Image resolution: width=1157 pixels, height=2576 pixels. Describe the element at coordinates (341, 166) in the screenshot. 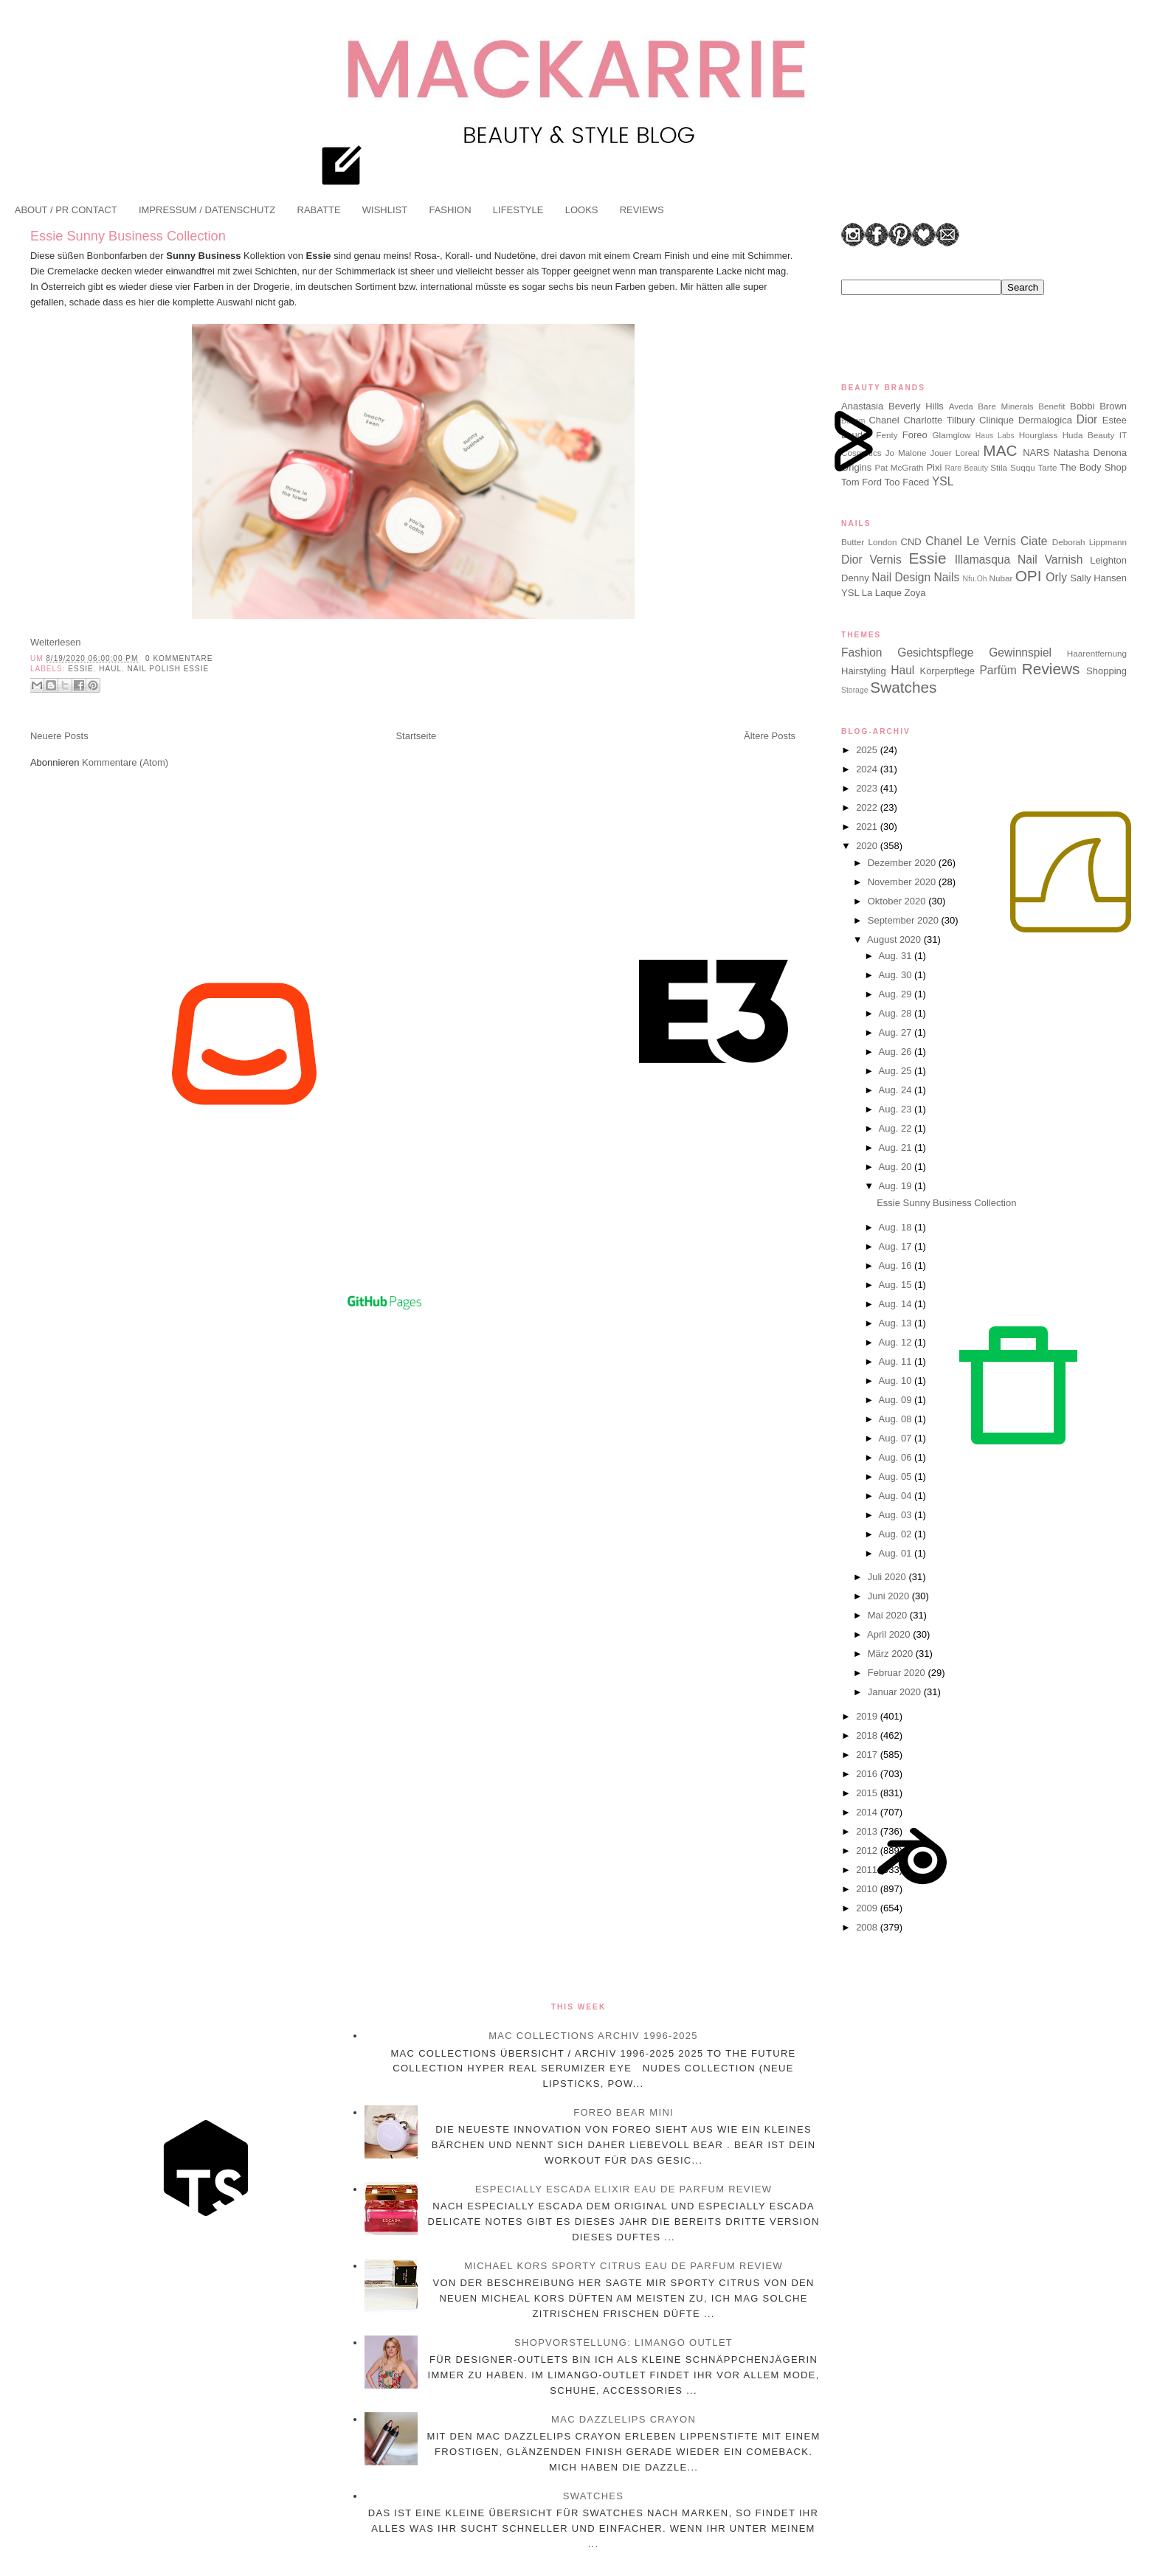

I see `edit or compose a new document` at that location.